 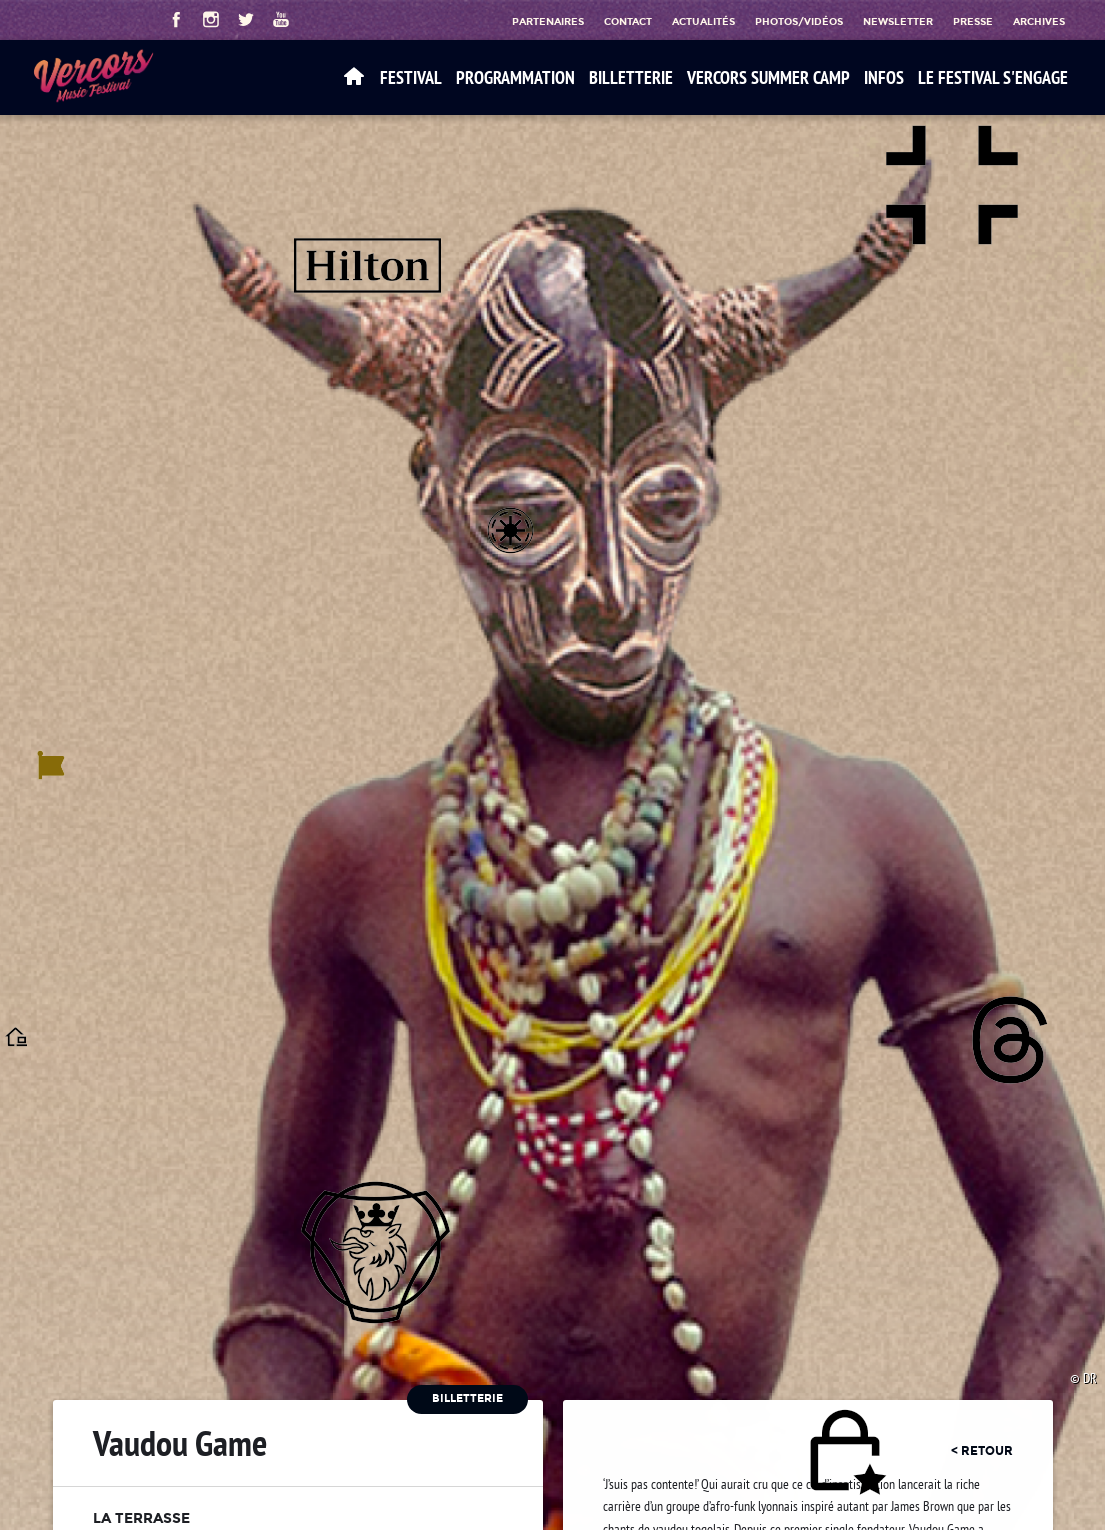 I want to click on exit fullscreen mode, so click(x=952, y=185).